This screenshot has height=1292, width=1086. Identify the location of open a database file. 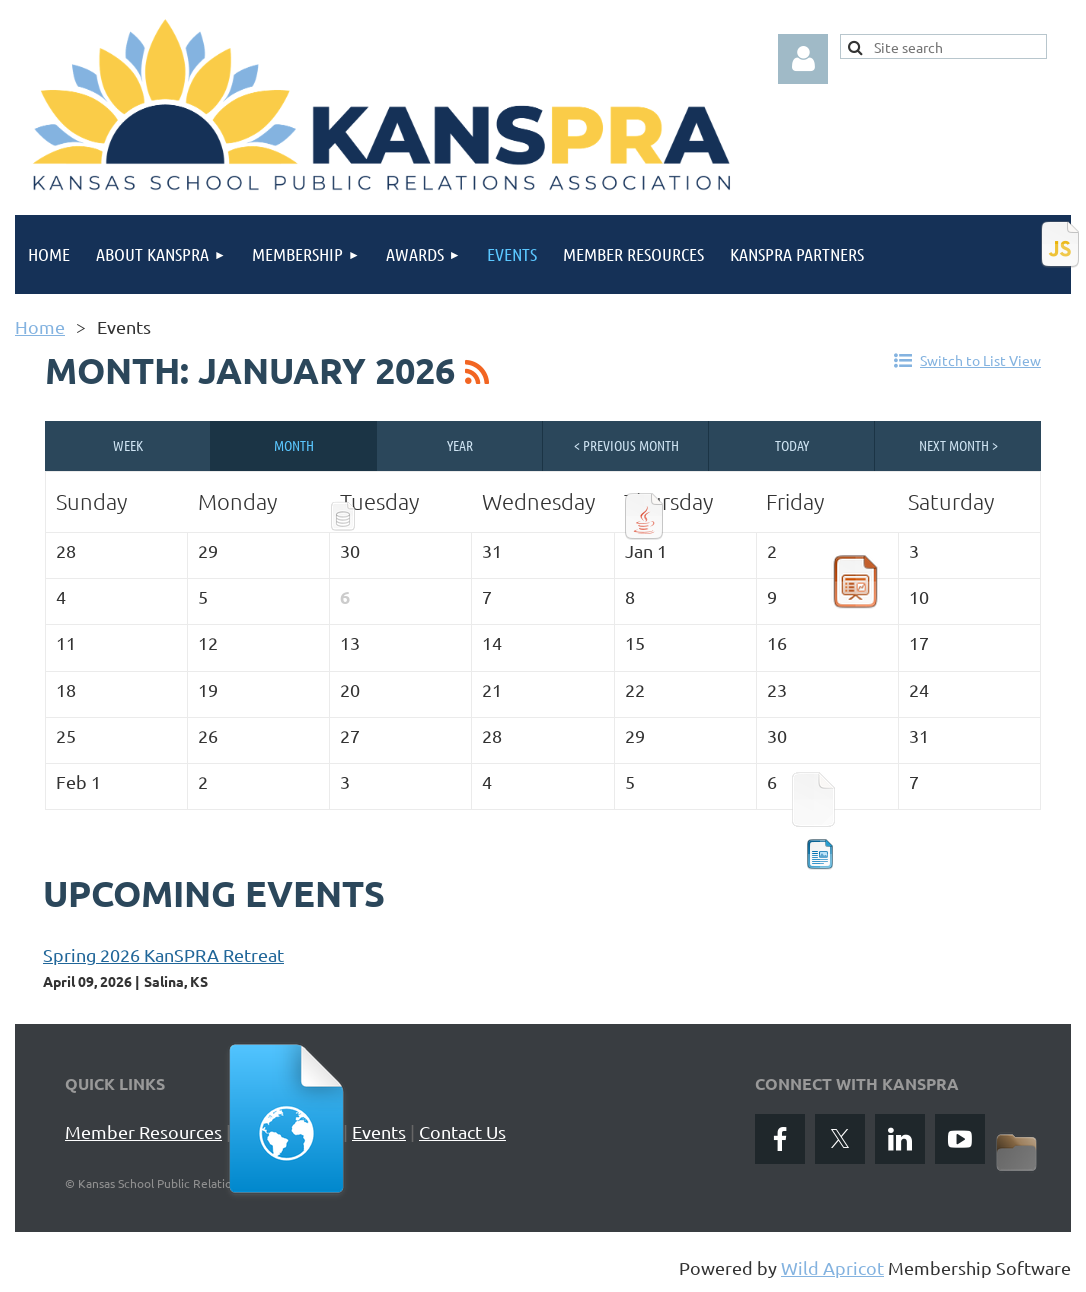
(343, 516).